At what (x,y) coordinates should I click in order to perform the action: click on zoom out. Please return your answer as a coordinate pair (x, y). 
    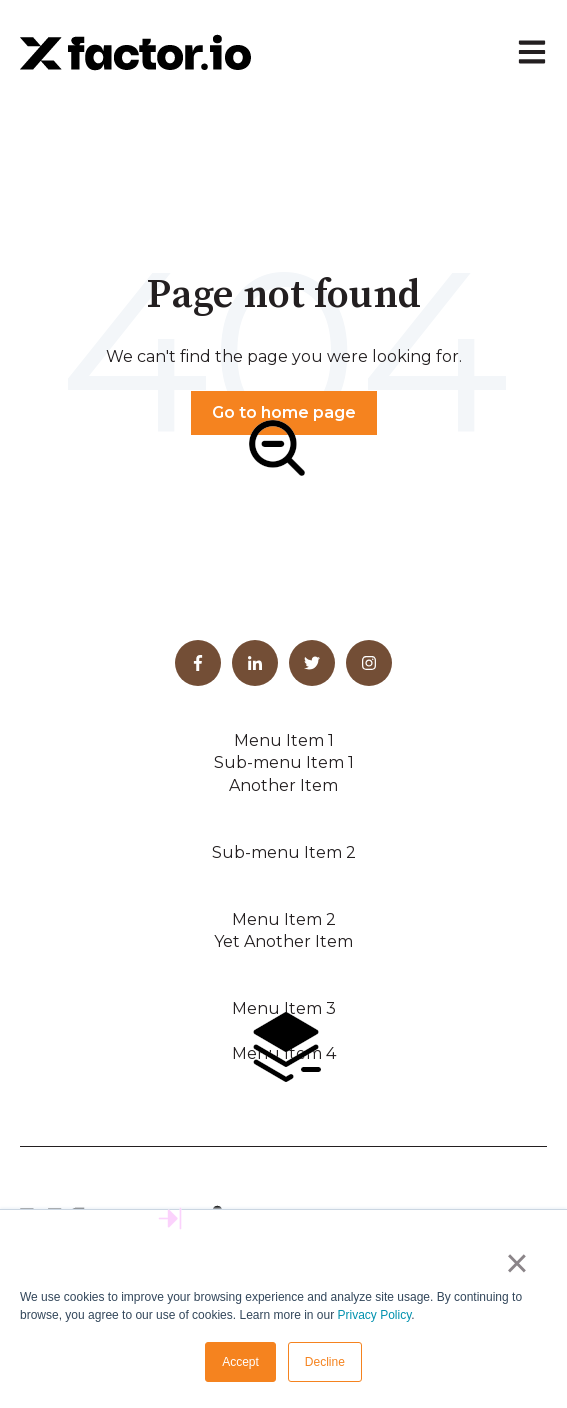
    Looking at the image, I should click on (277, 448).